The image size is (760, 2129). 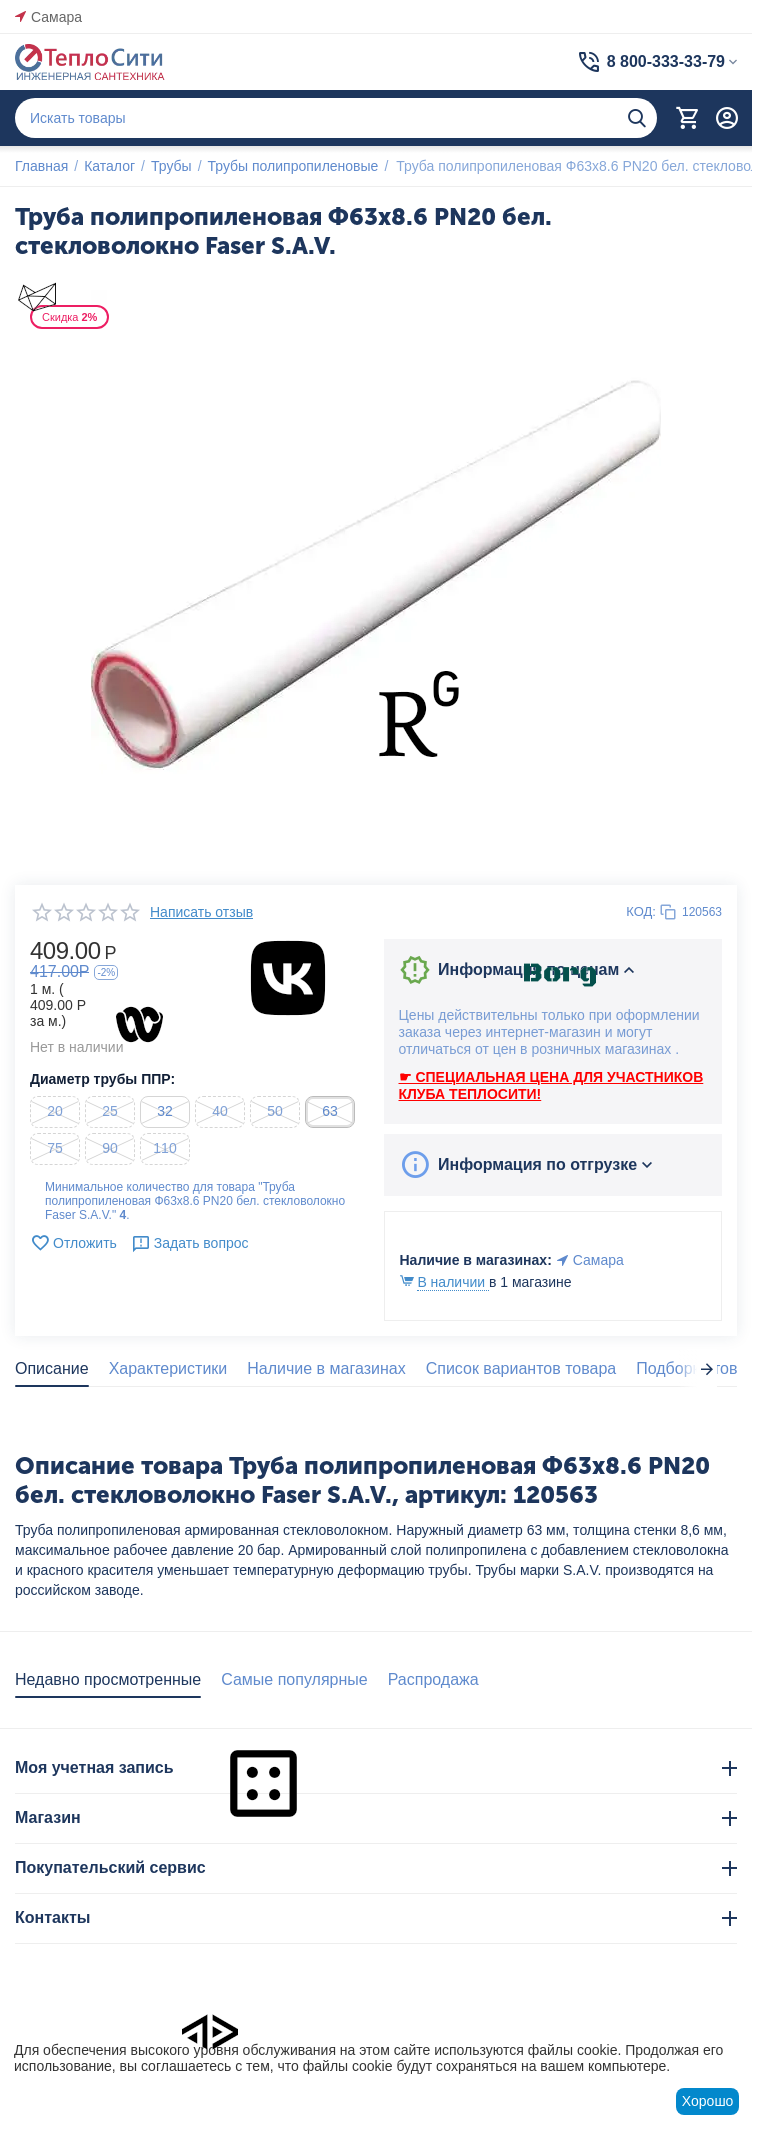 I want to click on open borgbackup application, so click(x=560, y=975).